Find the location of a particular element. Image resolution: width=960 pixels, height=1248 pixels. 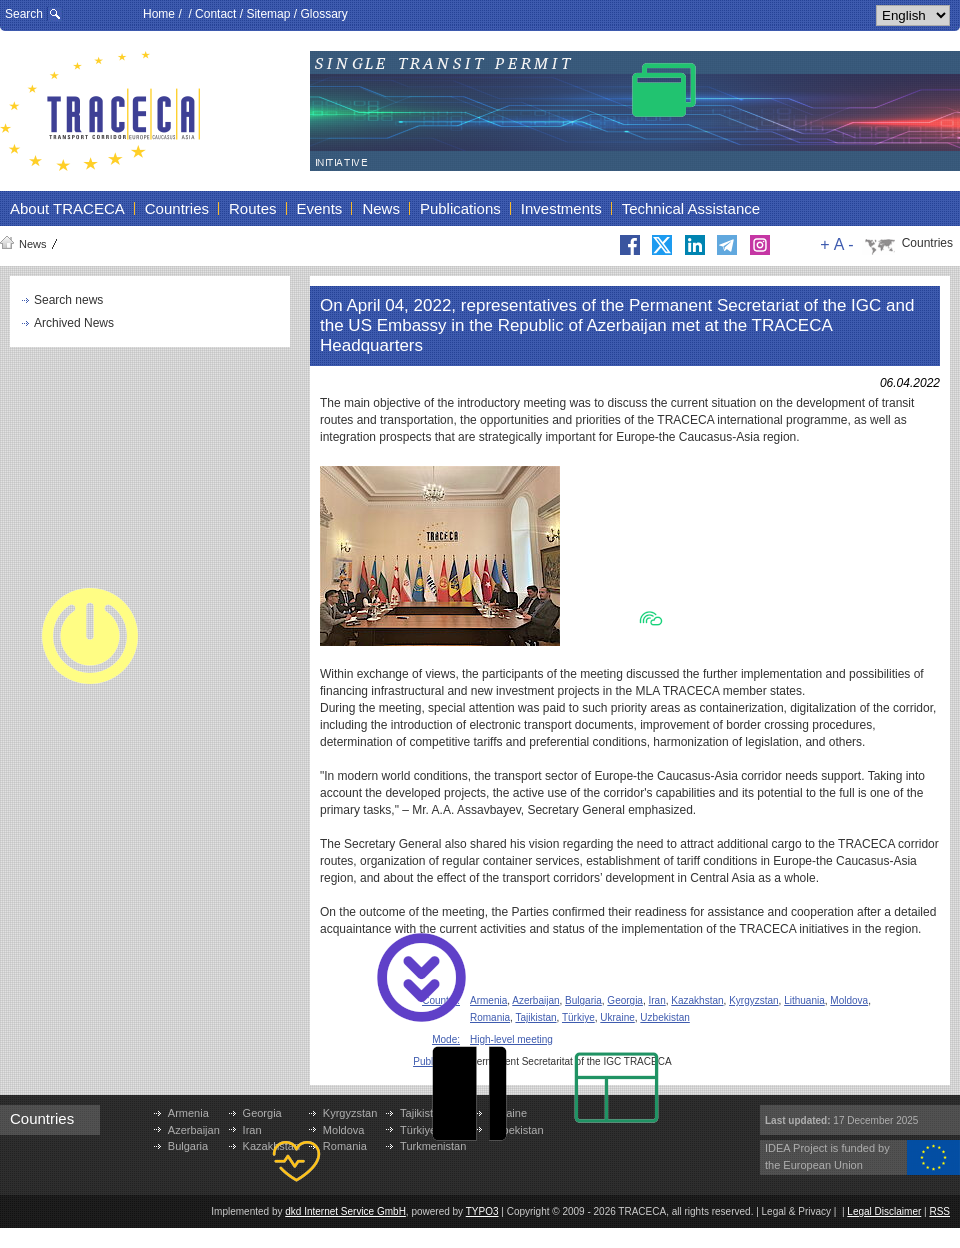

view health or fitness tracking data is located at coordinates (296, 1159).